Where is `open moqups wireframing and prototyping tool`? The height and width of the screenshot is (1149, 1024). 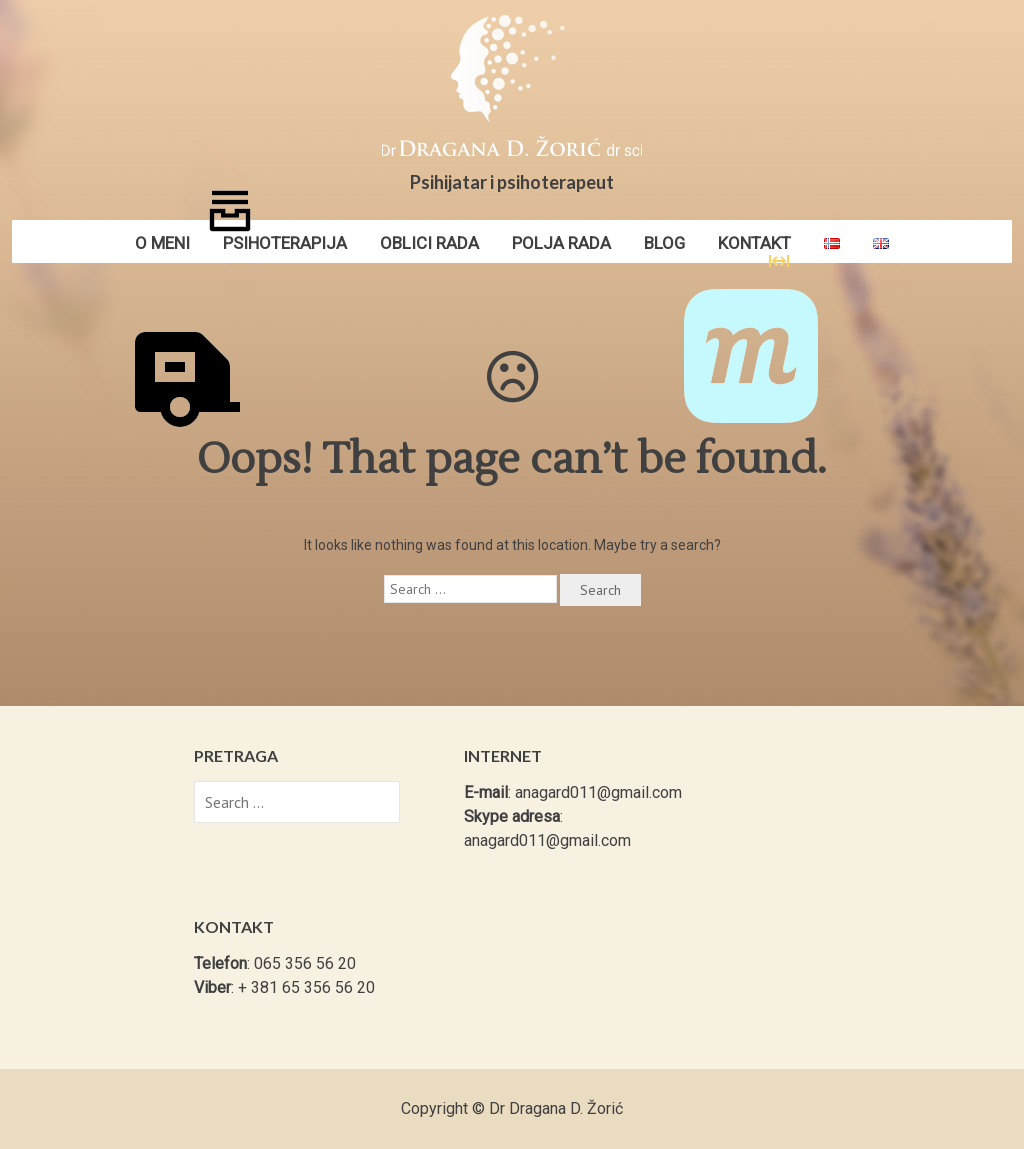
open moqups wireframing and prototyping tool is located at coordinates (751, 356).